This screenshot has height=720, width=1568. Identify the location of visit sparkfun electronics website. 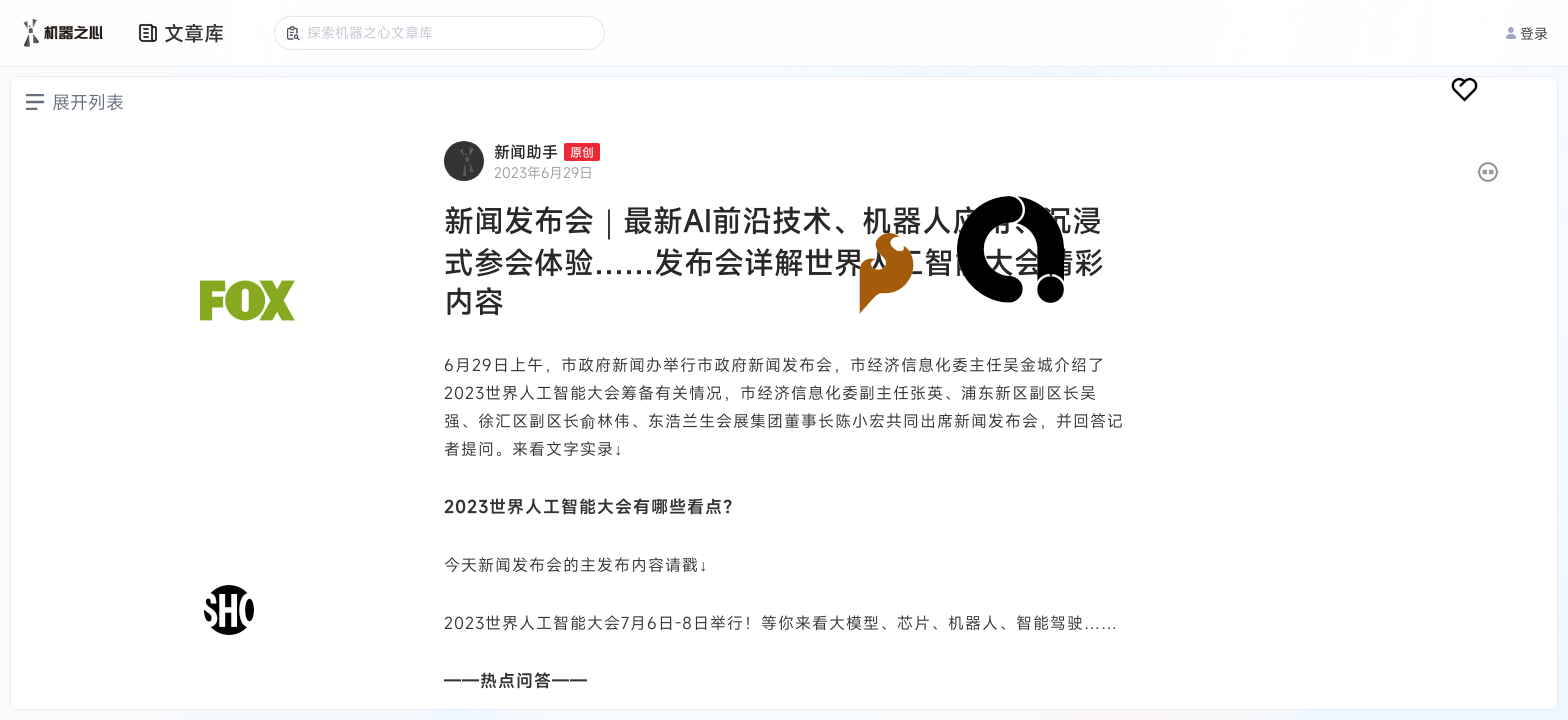
(886, 273).